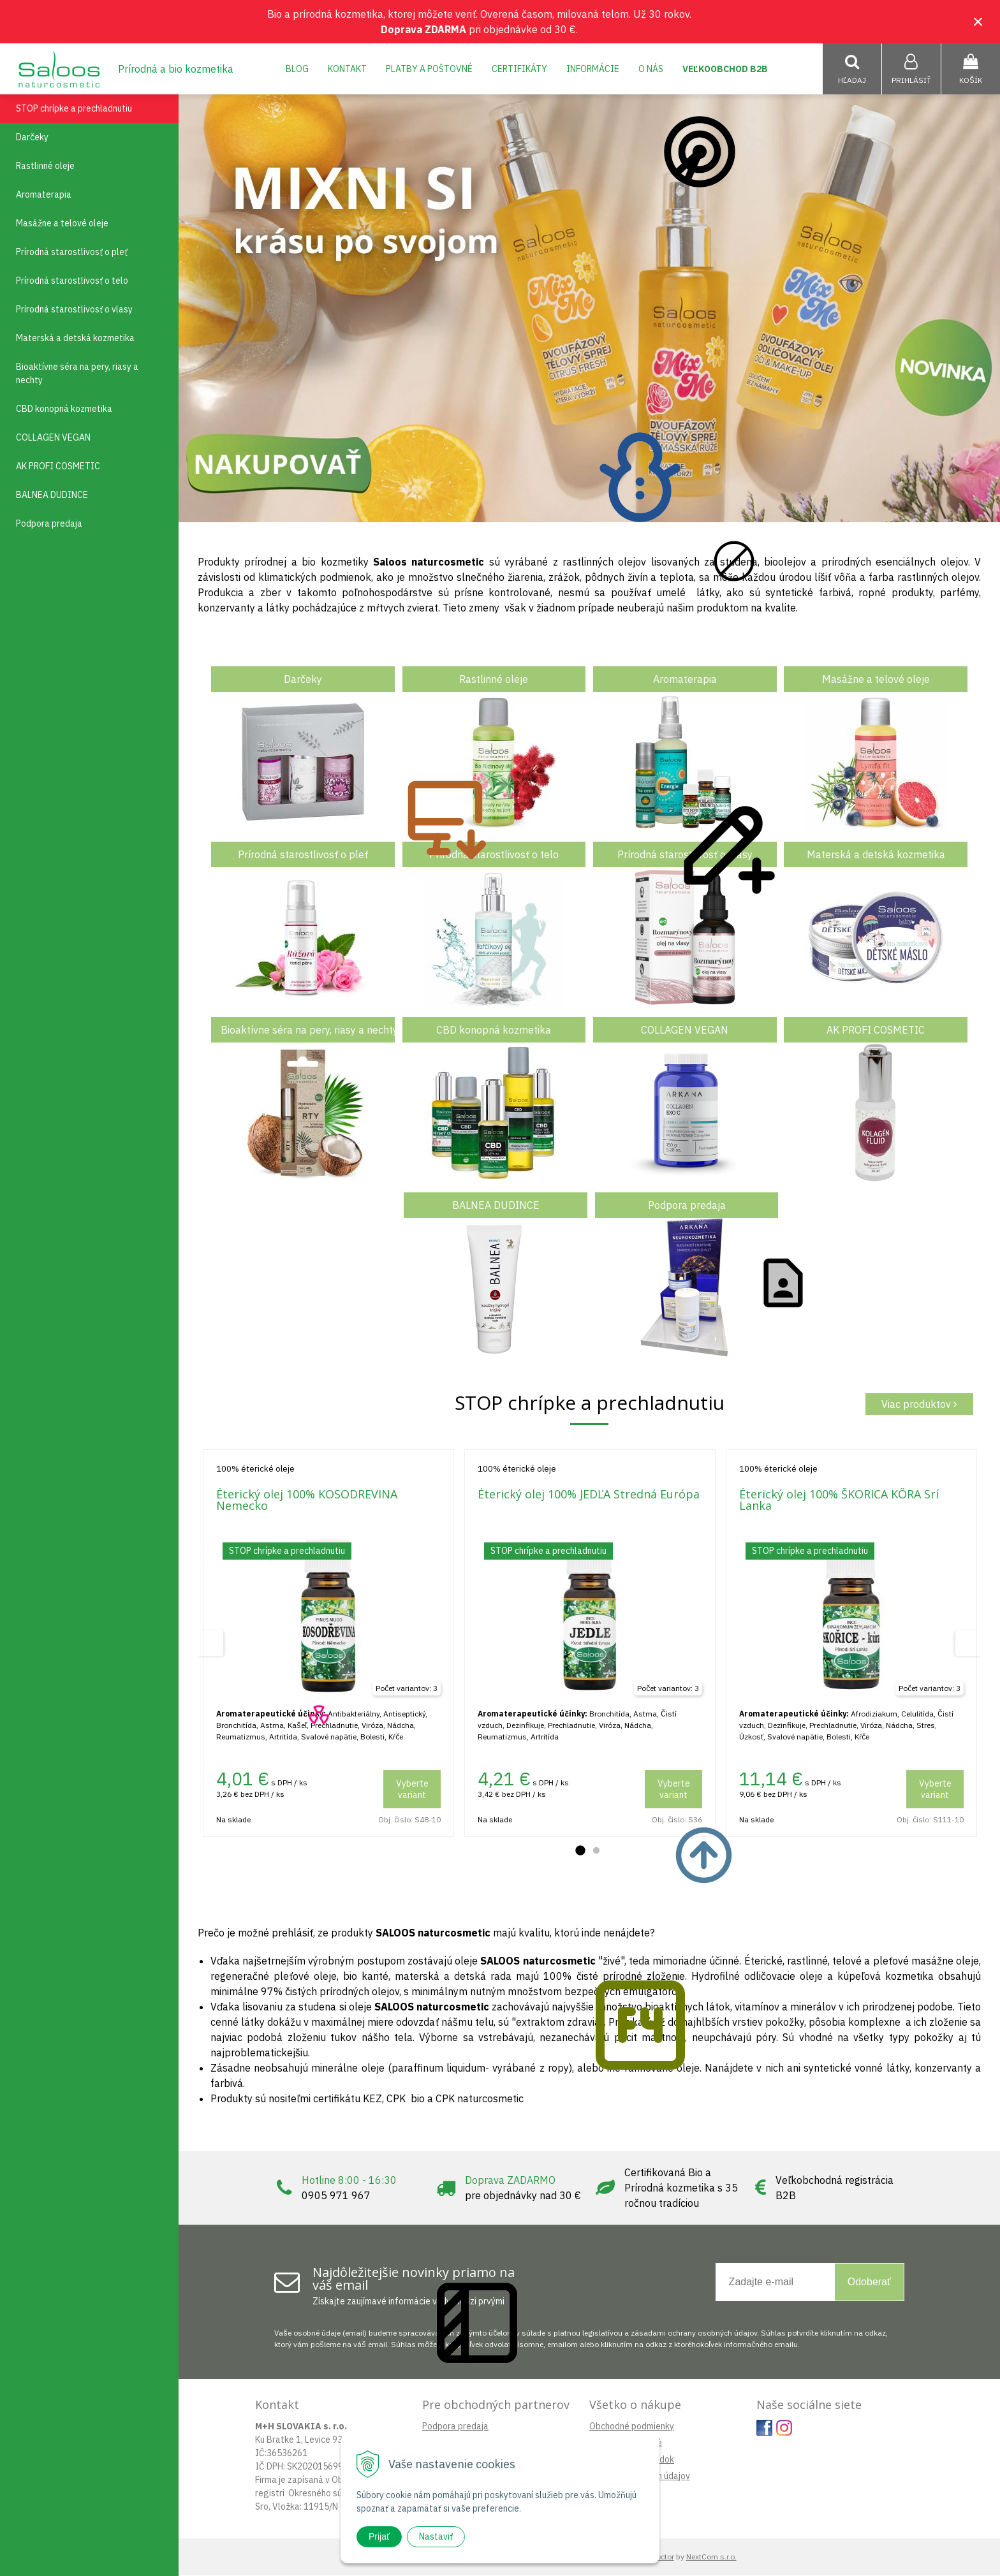  What do you see at coordinates (783, 1283) in the screenshot?
I see `view contact details` at bounding box center [783, 1283].